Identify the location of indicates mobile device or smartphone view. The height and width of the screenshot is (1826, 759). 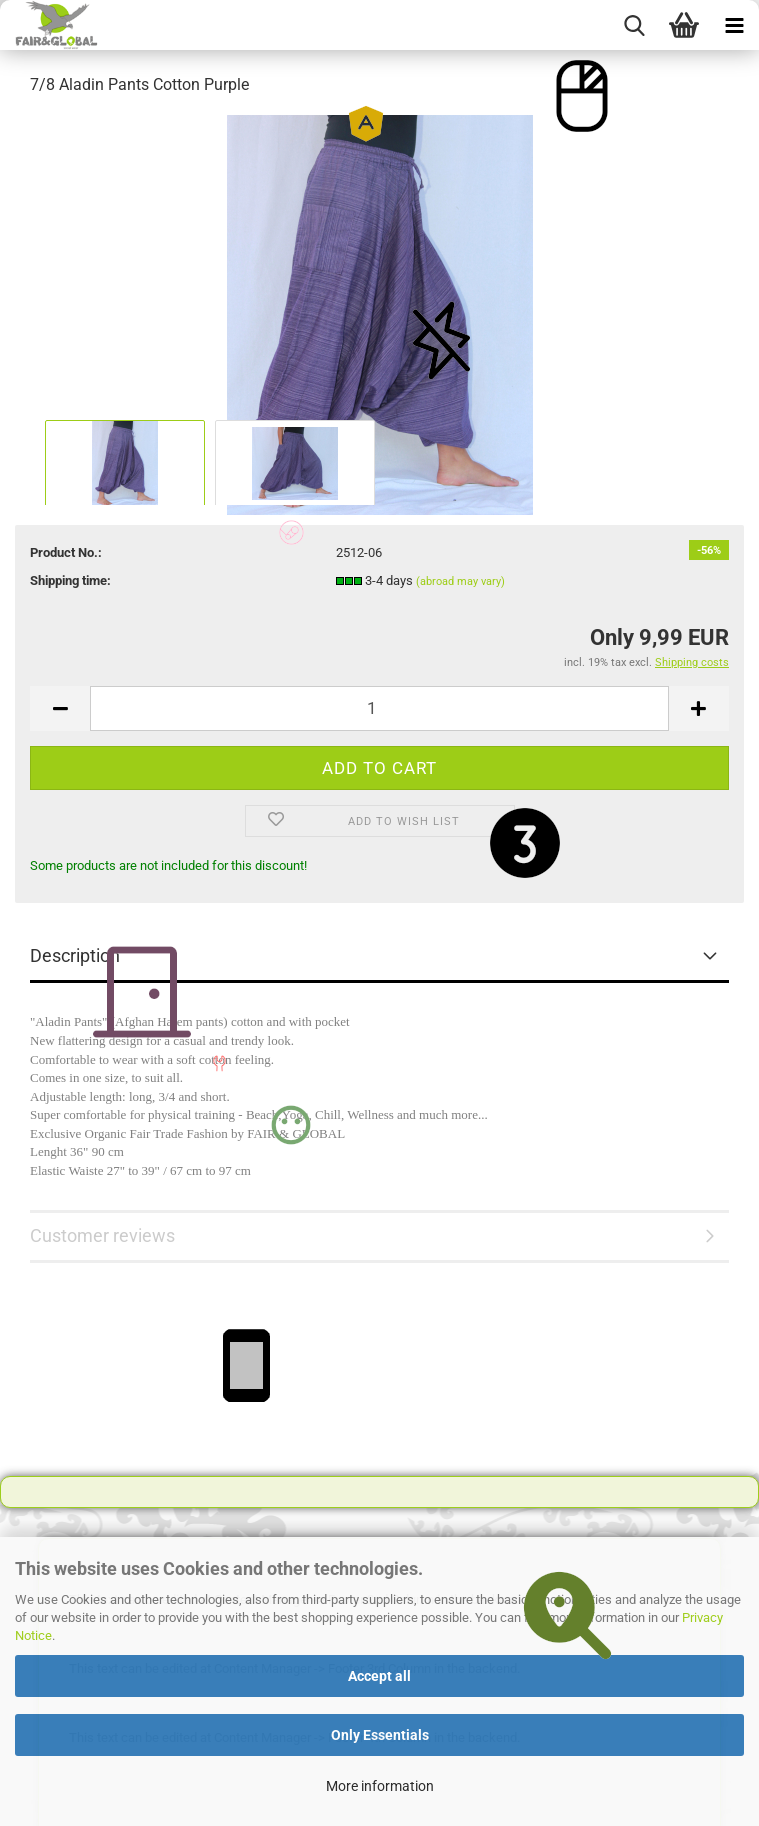
(246, 1365).